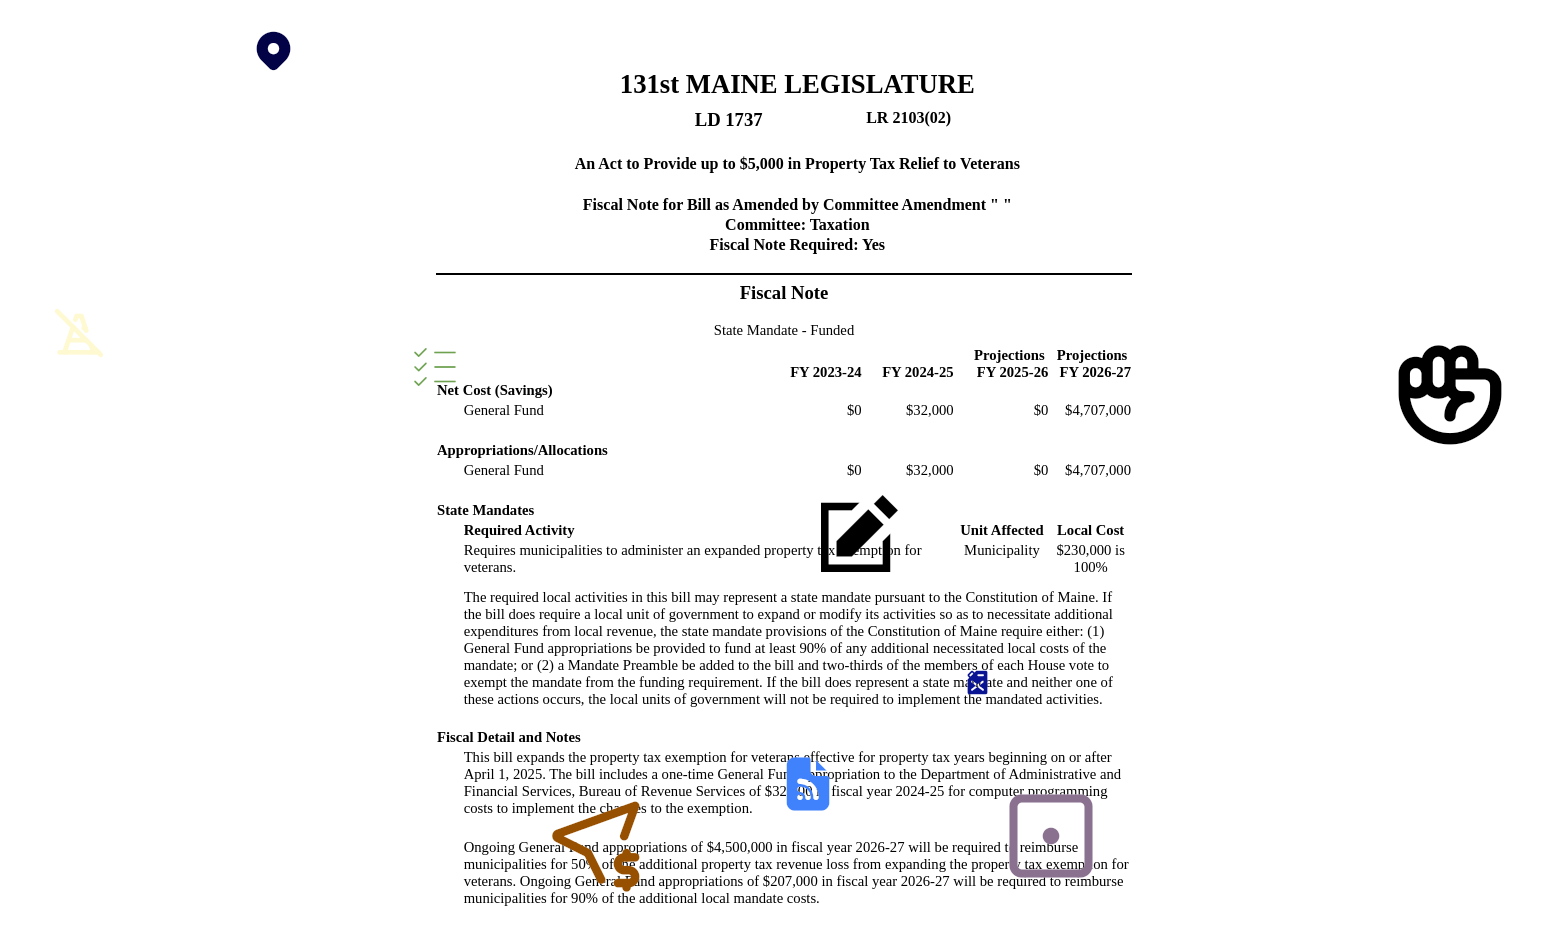  I want to click on disable construction or roadwork warnings, so click(79, 333).